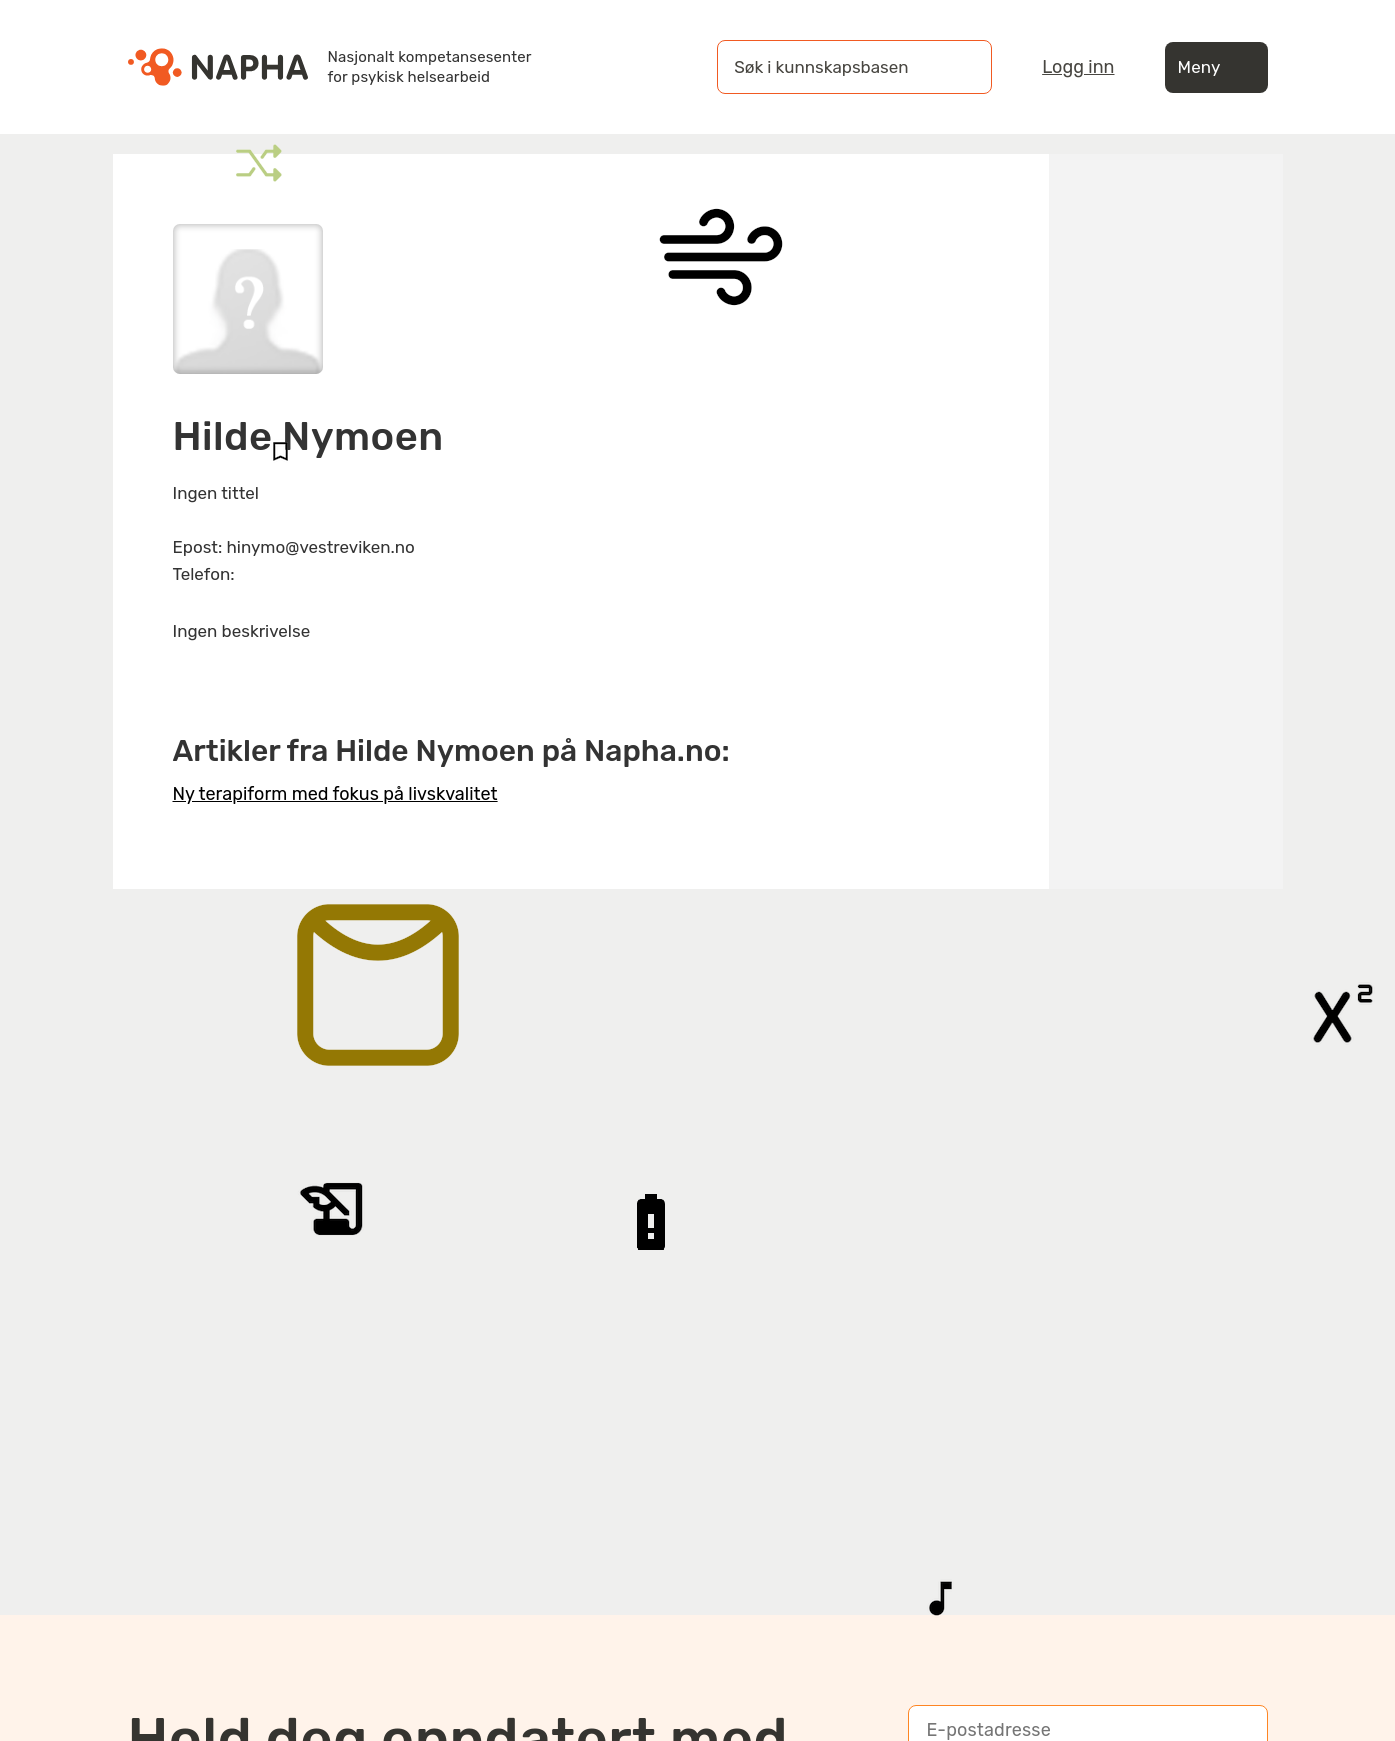  I want to click on indicates low battery warning, so click(651, 1222).